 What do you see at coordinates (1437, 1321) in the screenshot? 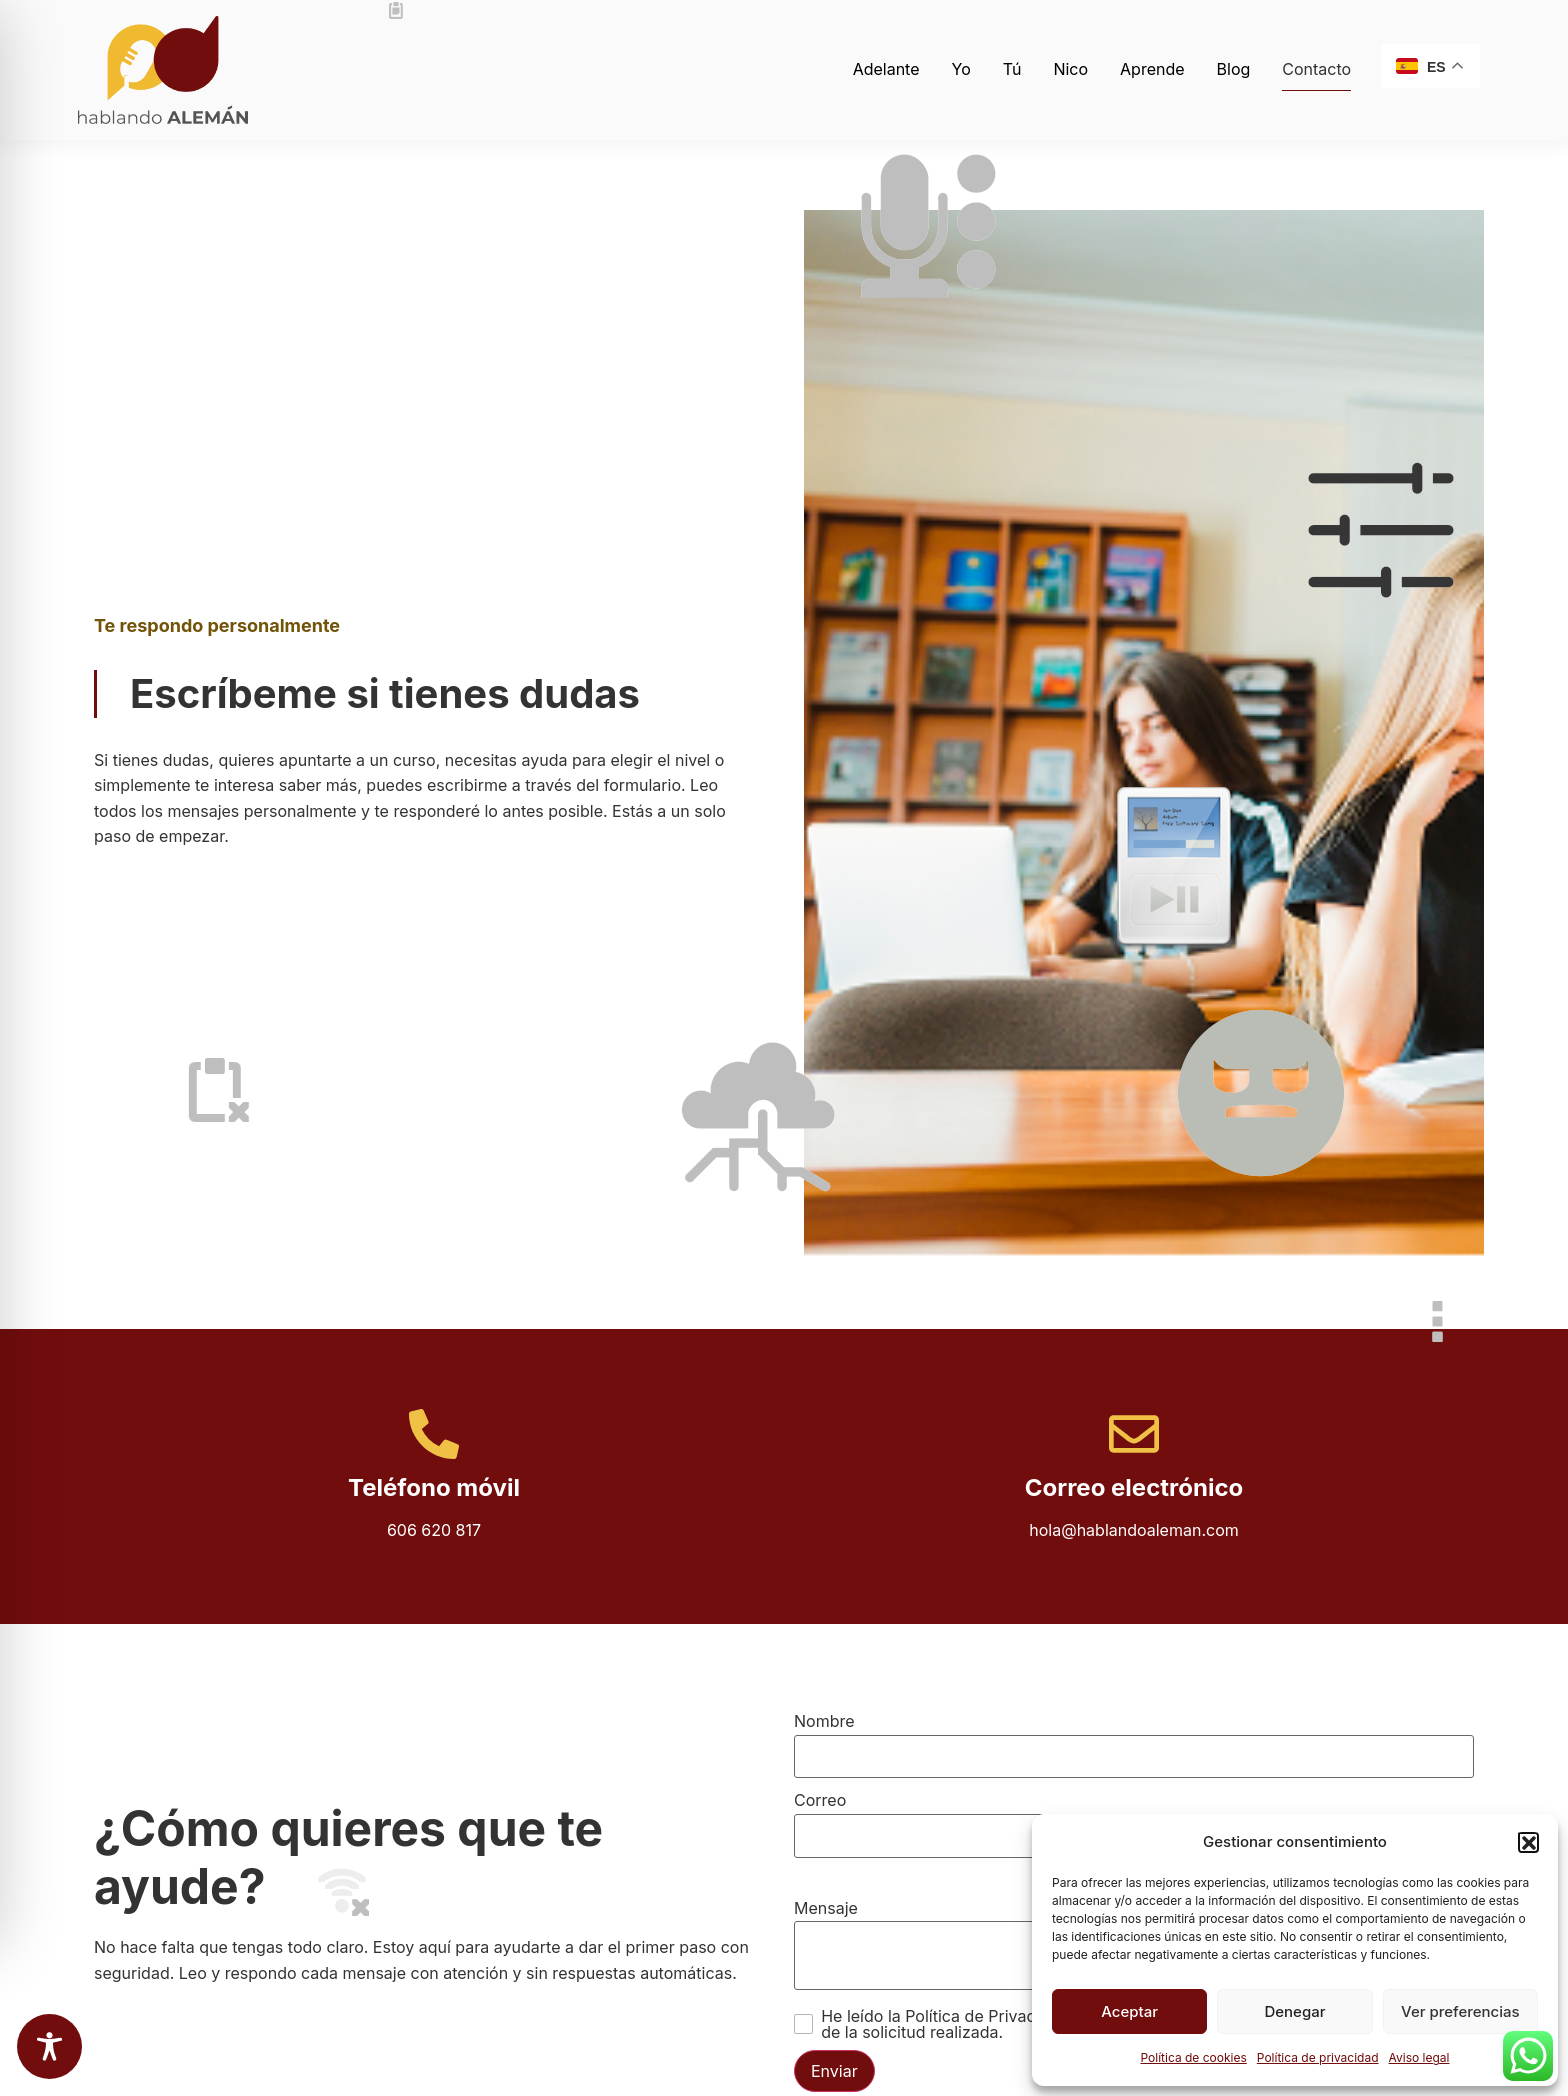
I see `view more options` at bounding box center [1437, 1321].